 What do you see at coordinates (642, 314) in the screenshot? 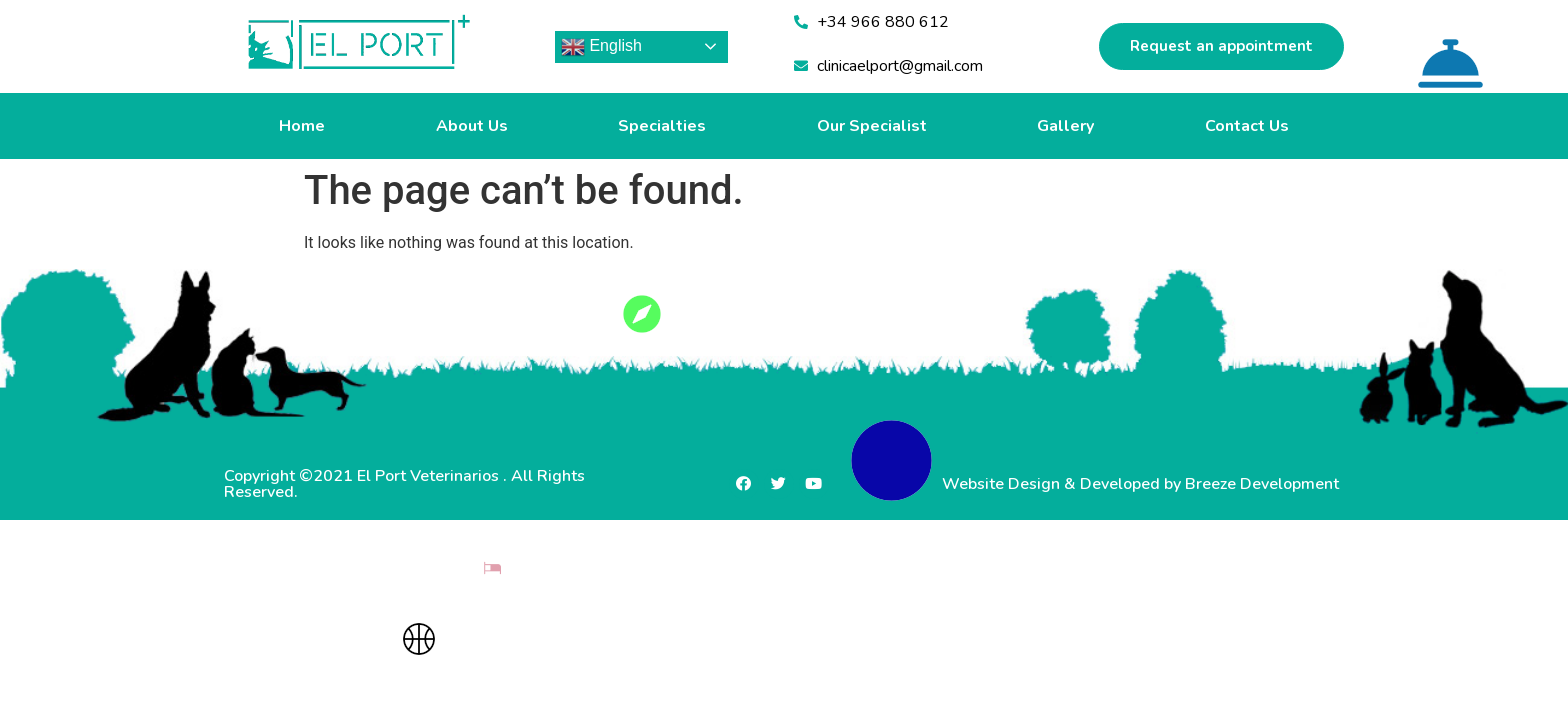
I see `navigate or explore directions` at bounding box center [642, 314].